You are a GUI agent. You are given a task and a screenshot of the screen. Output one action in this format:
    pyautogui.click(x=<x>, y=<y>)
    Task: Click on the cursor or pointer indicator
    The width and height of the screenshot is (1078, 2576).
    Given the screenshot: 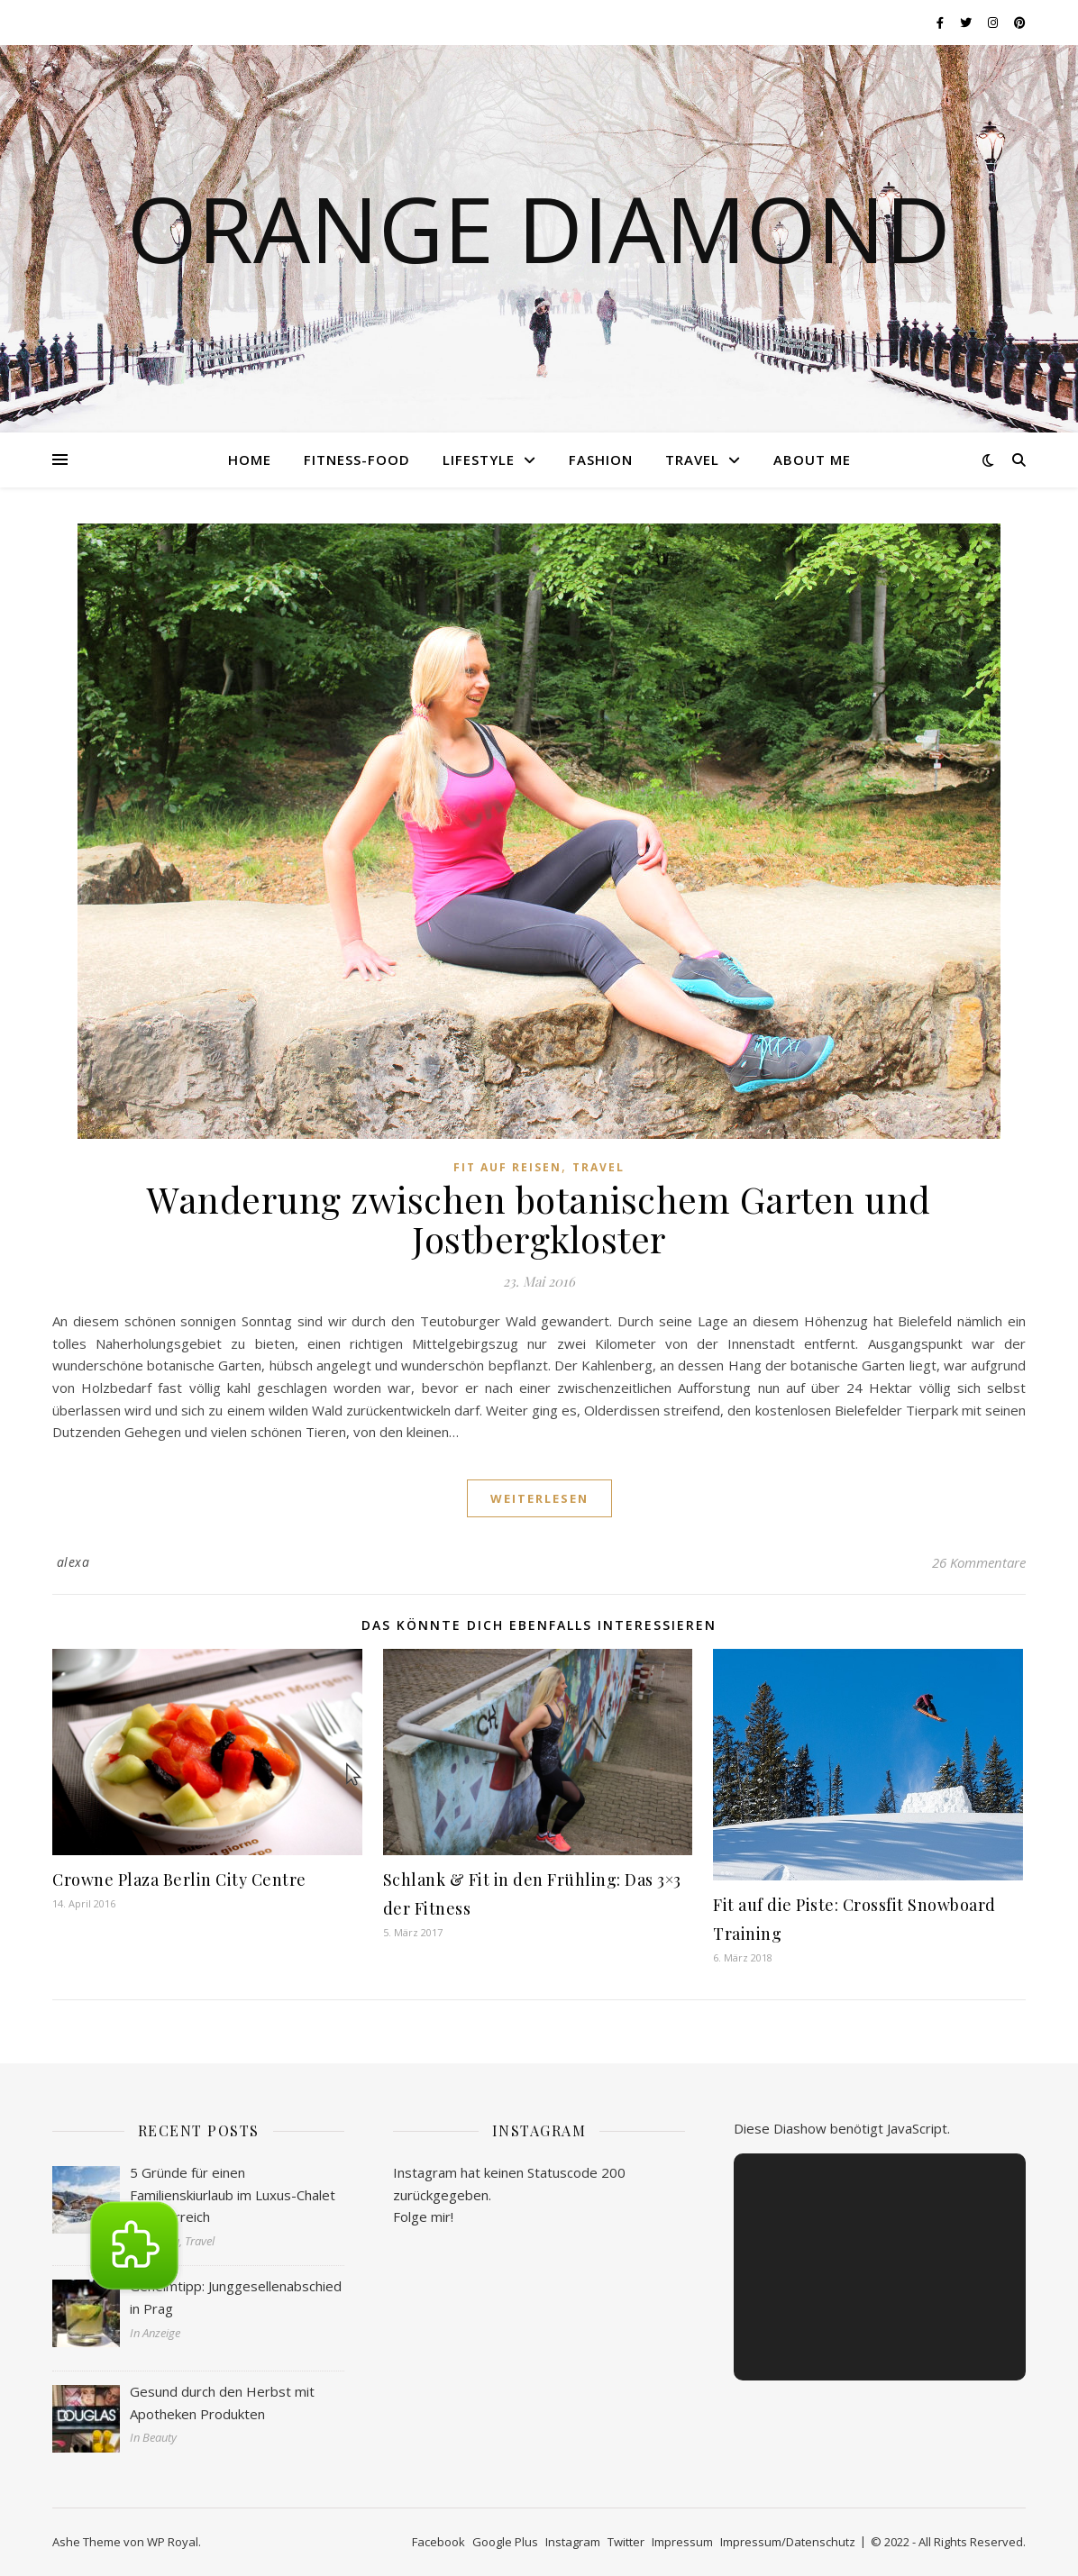 What is the action you would take?
    pyautogui.click(x=354, y=1774)
    